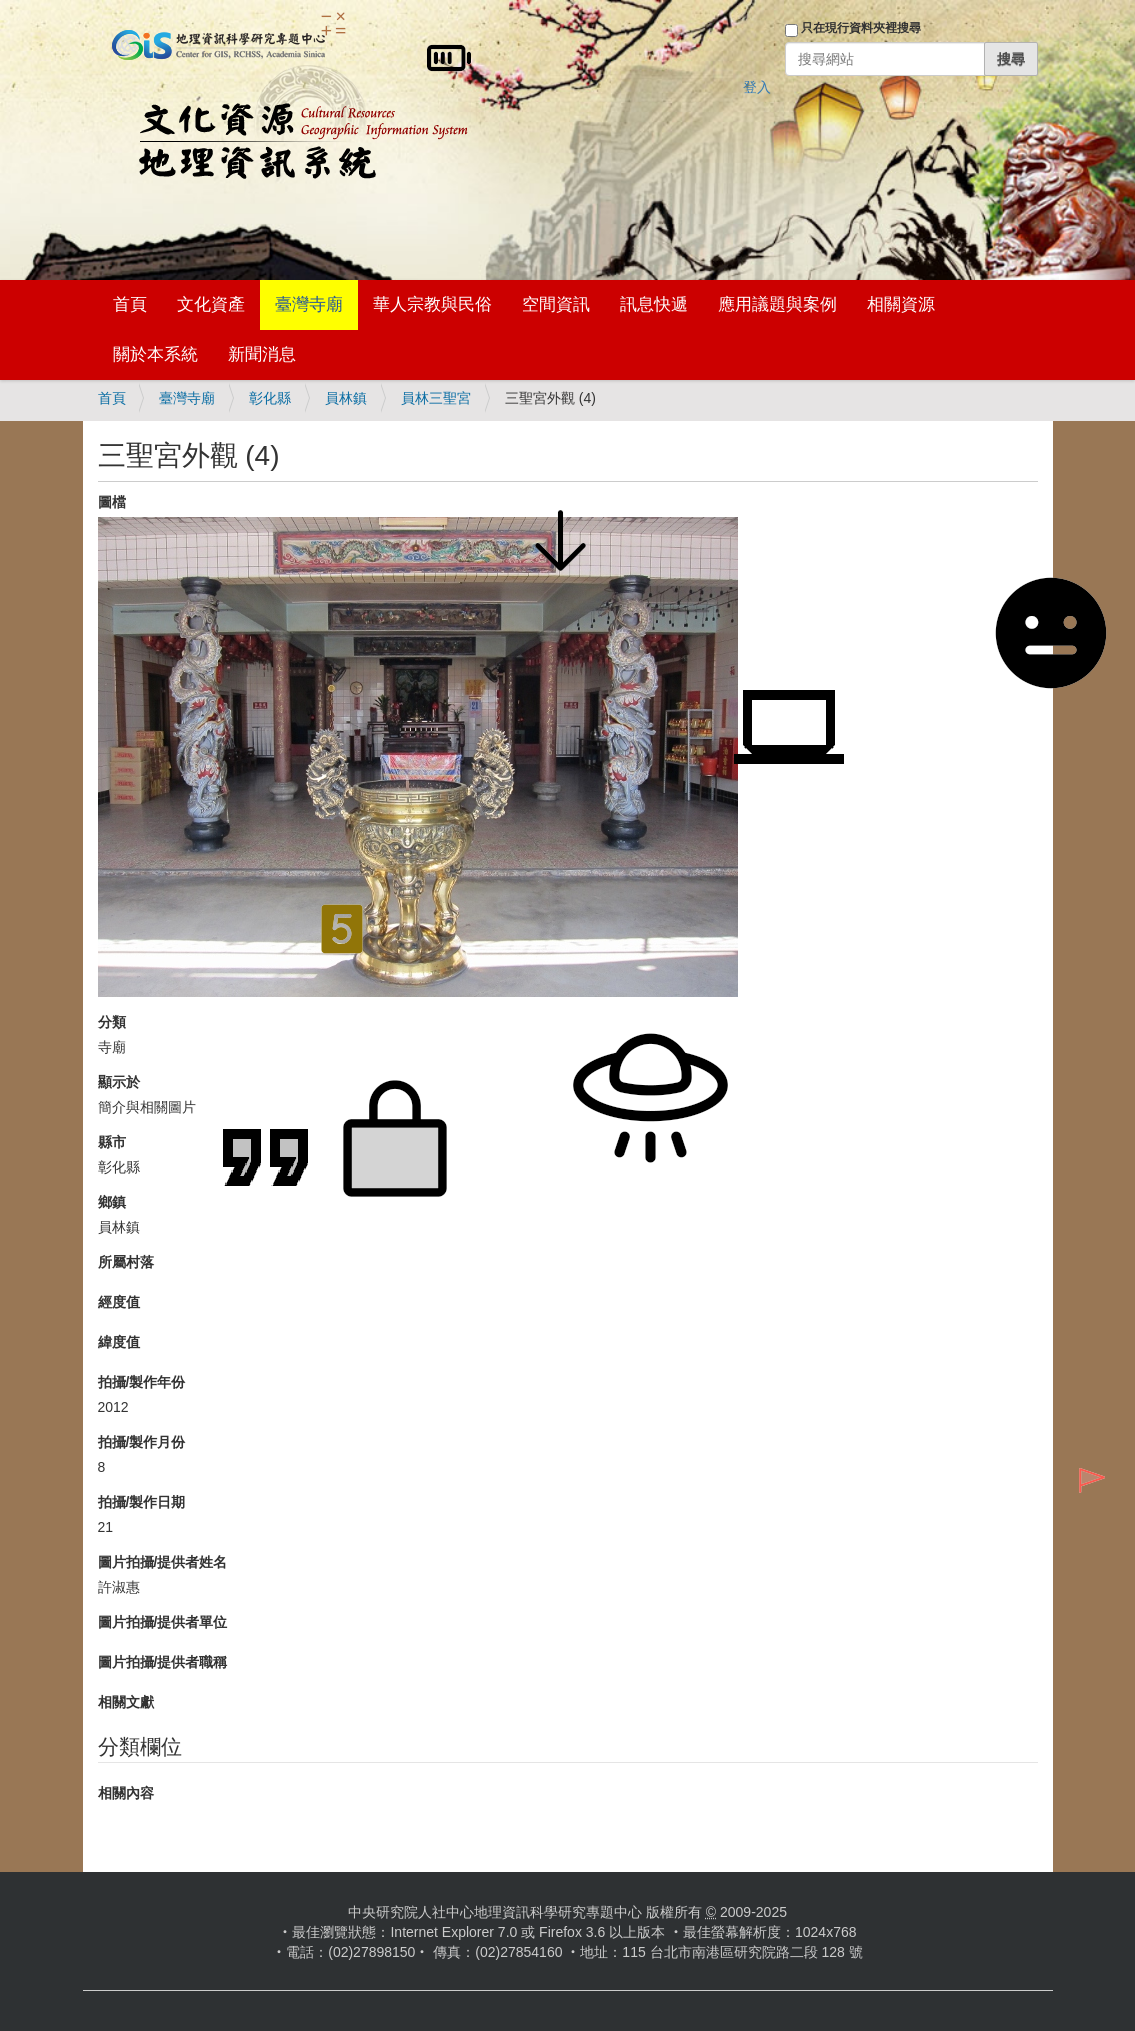 The height and width of the screenshot is (2031, 1135). What do you see at coordinates (265, 1157) in the screenshot?
I see `insert a block quote` at bounding box center [265, 1157].